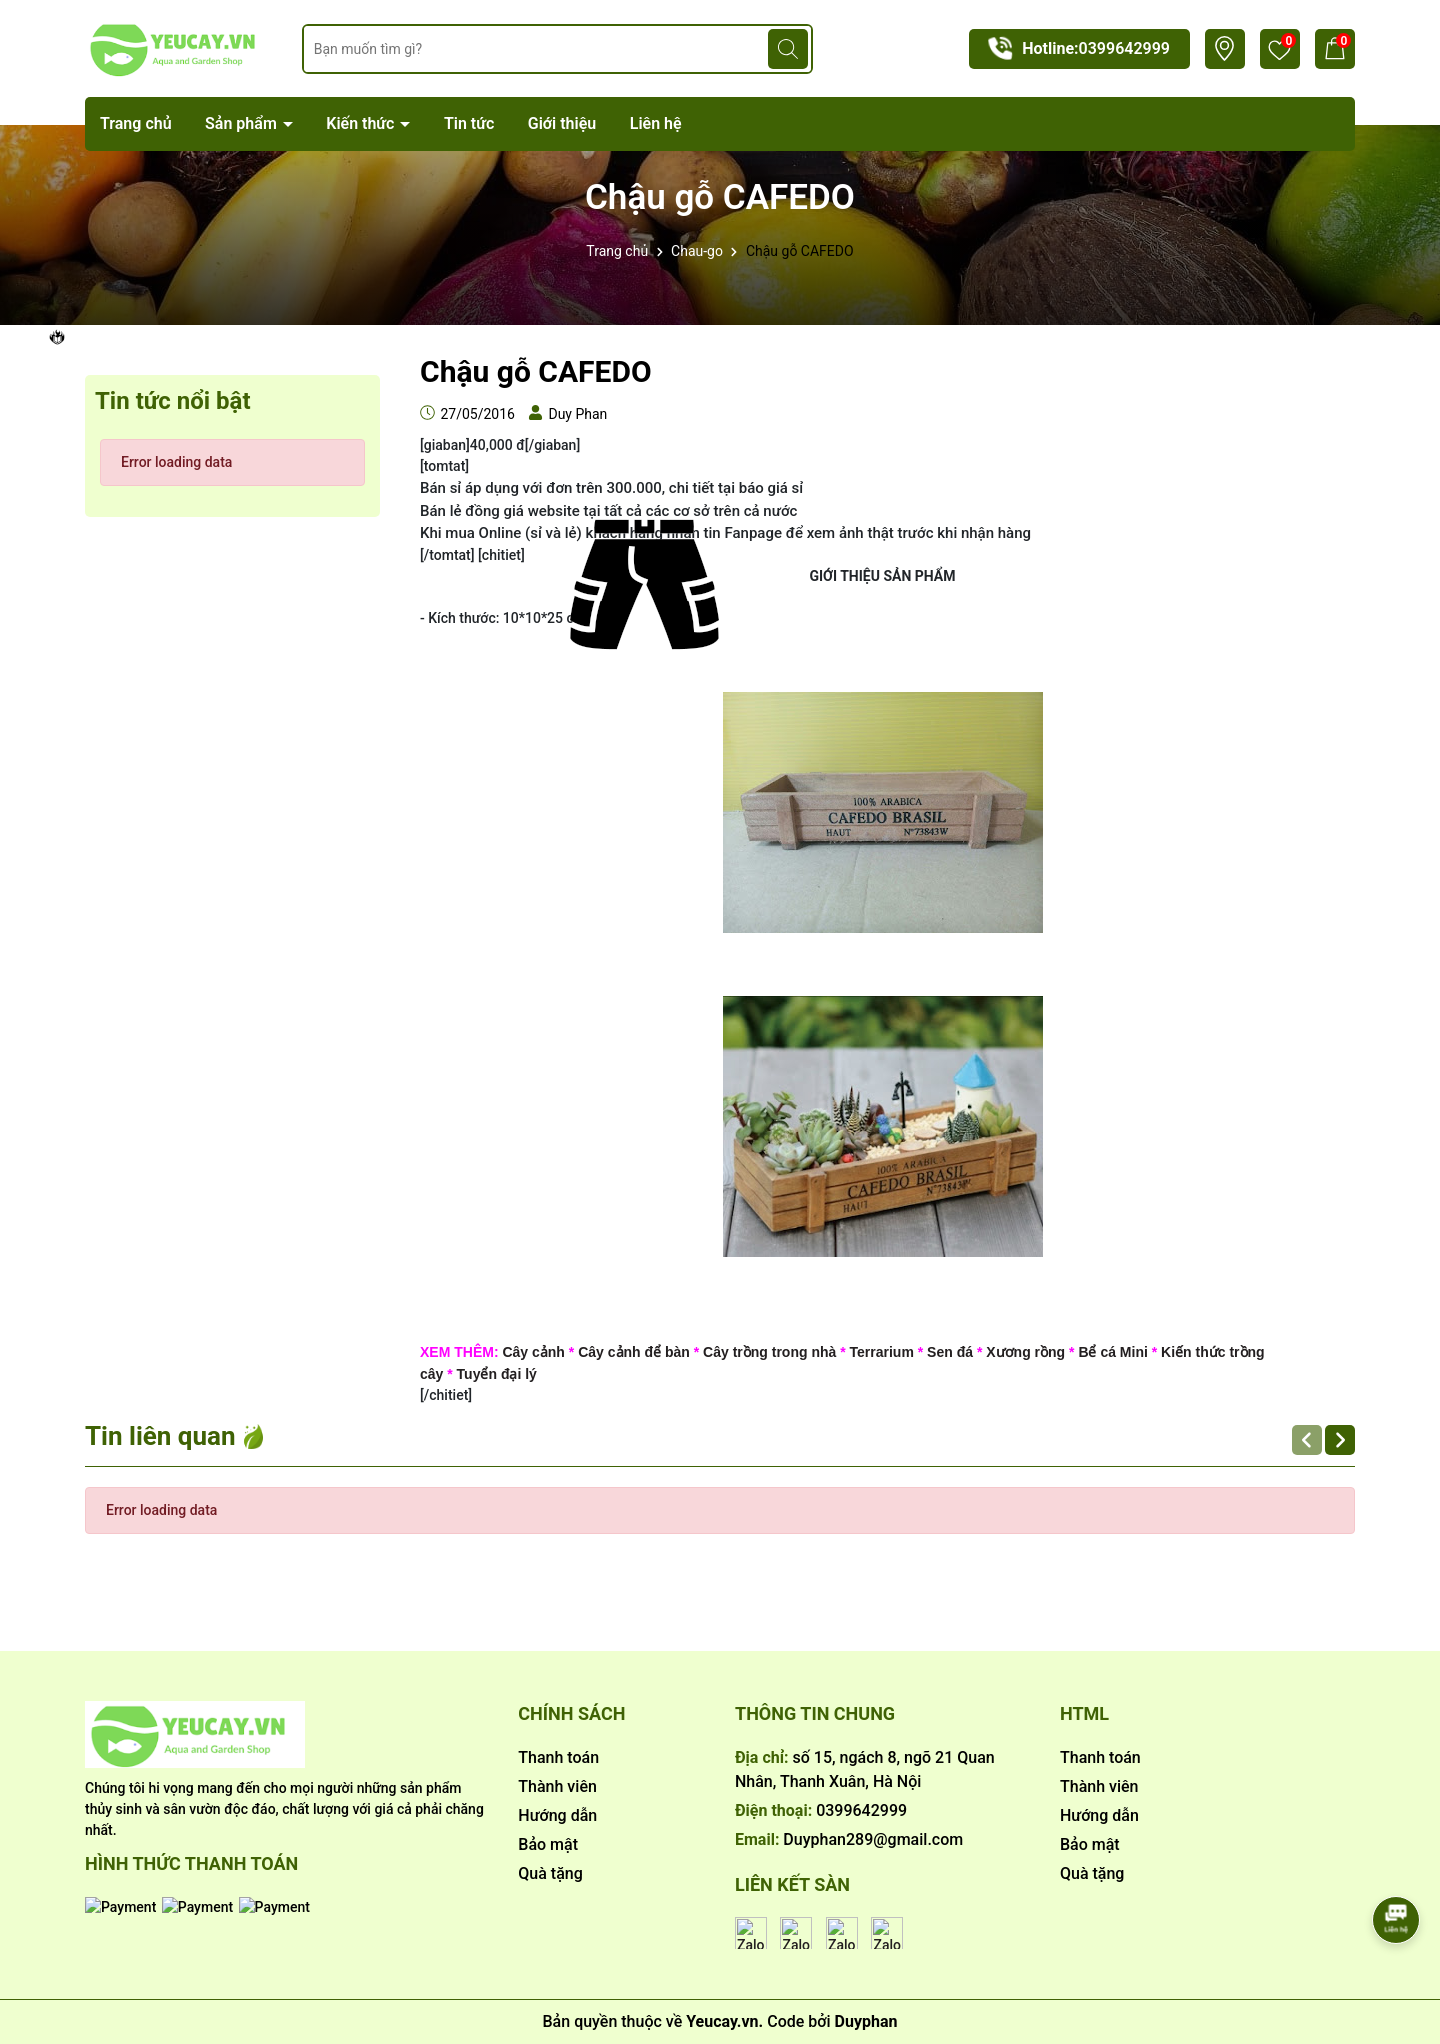 The image size is (1440, 2044). What do you see at coordinates (57, 337) in the screenshot?
I see `destroy or permanently delete a document` at bounding box center [57, 337].